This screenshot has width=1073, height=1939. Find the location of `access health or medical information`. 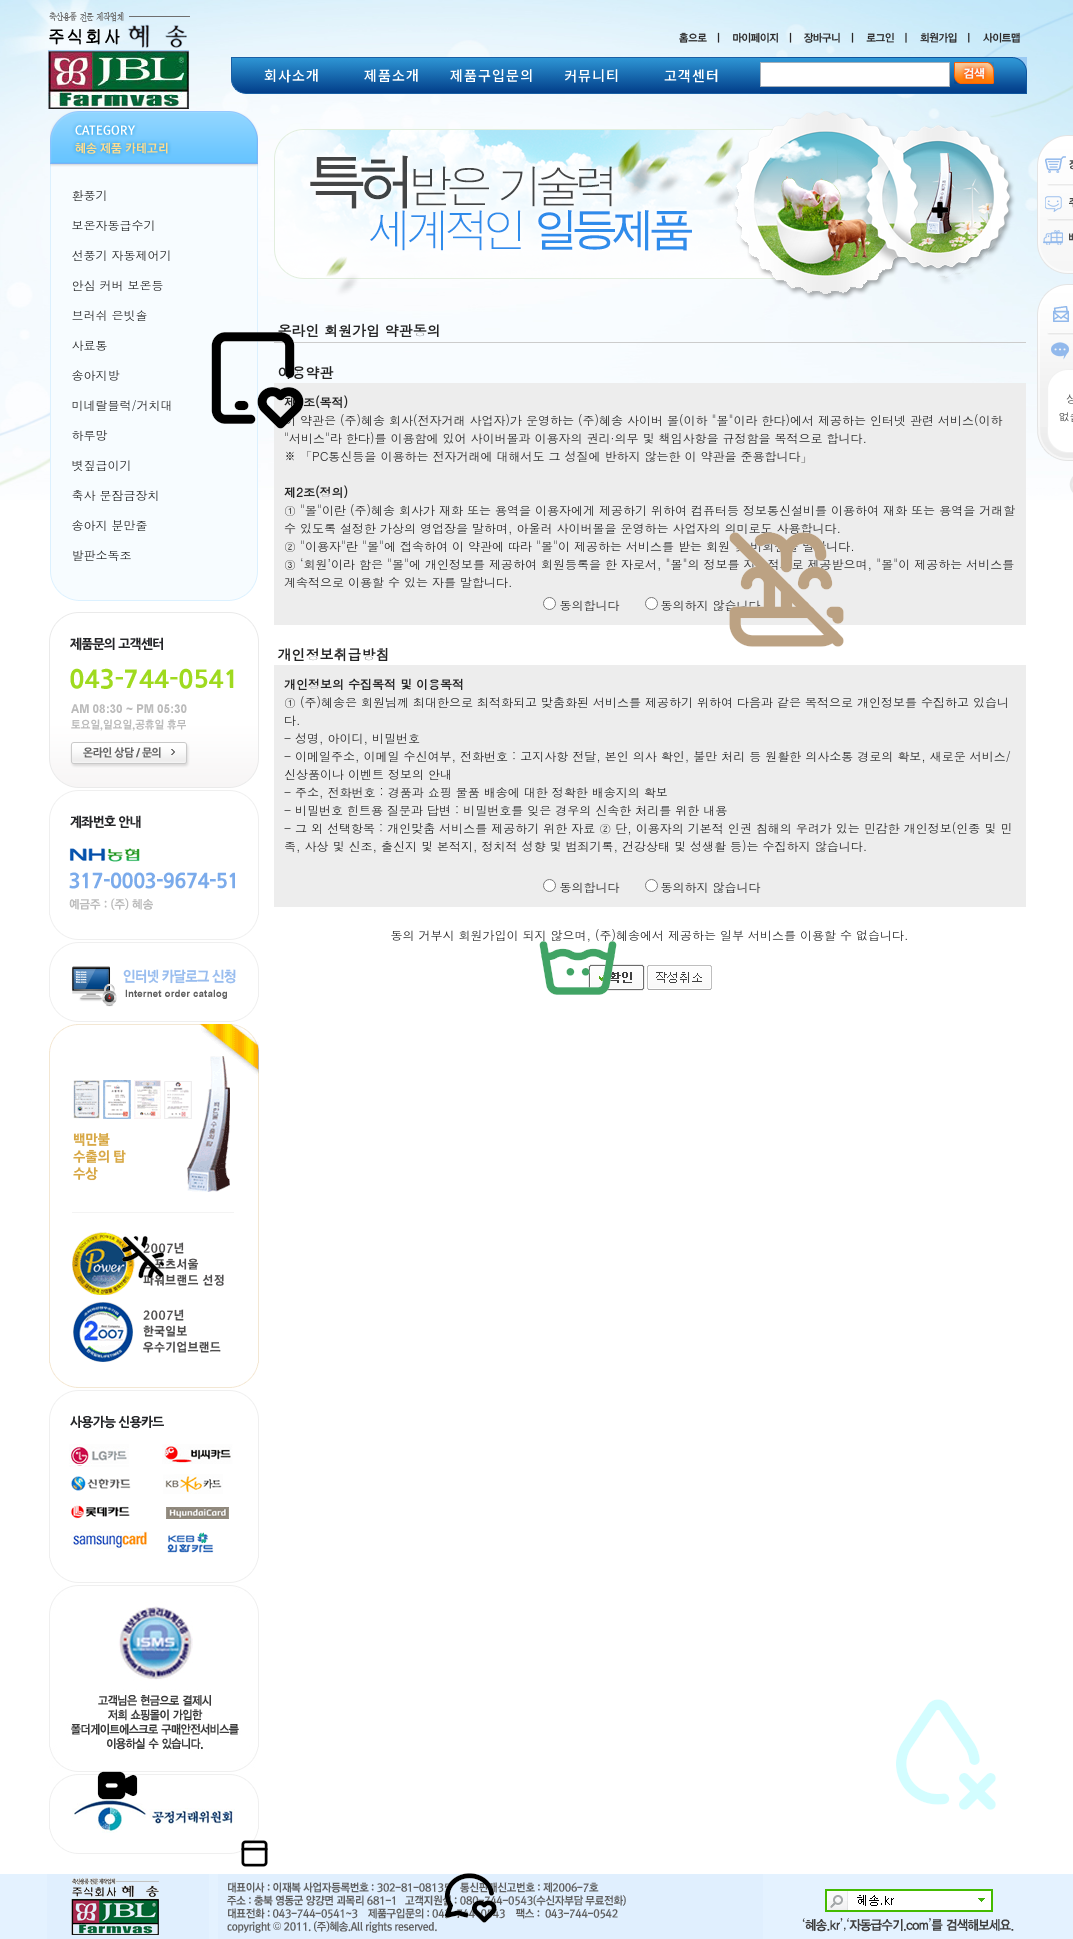

access health or medical information is located at coordinates (940, 210).